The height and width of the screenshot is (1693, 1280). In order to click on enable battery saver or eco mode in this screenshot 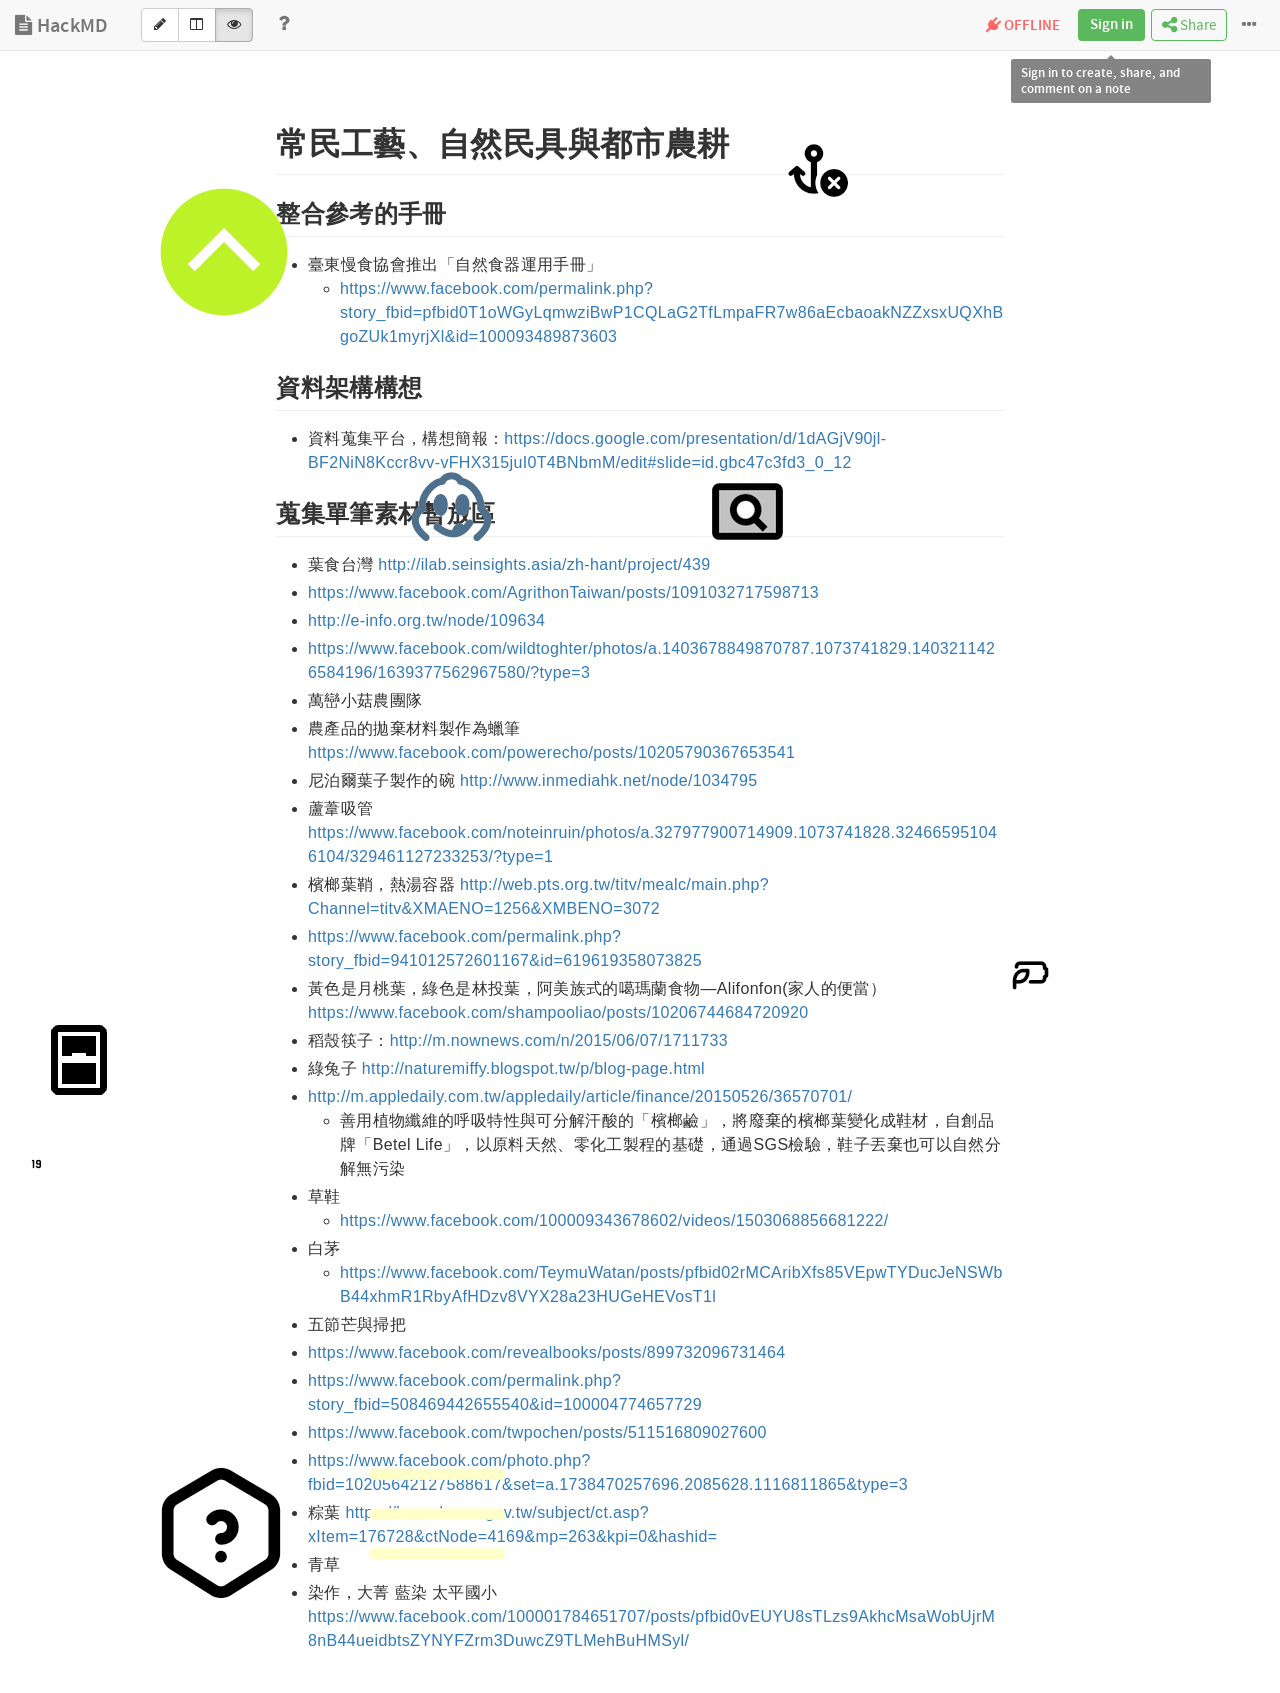, I will do `click(1031, 972)`.